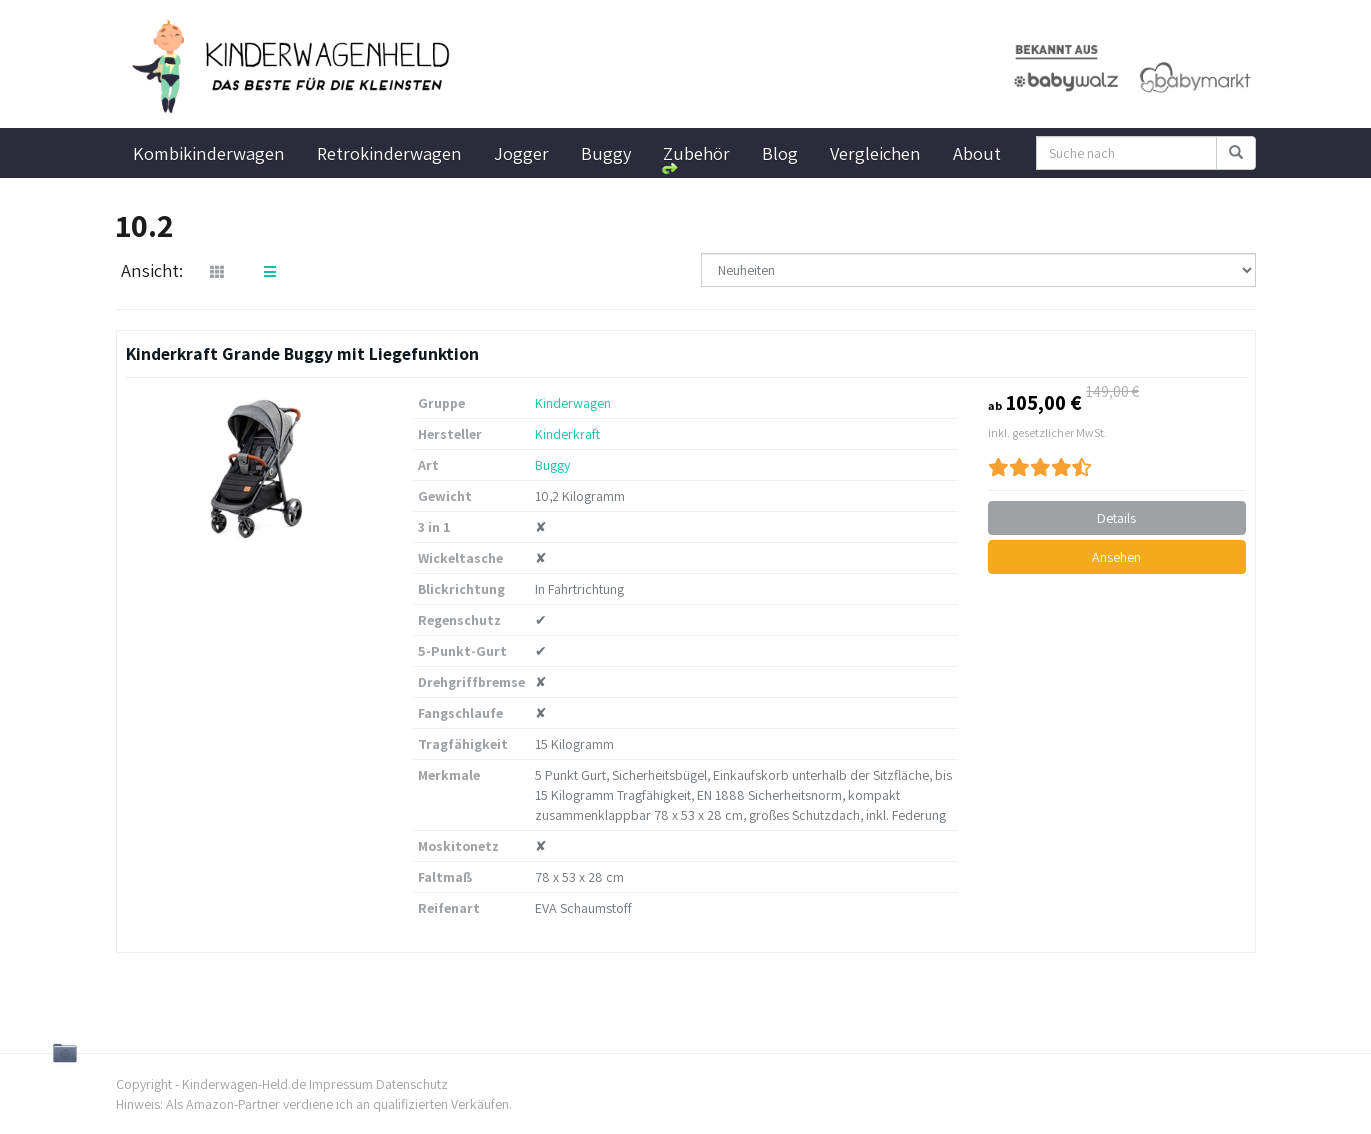 This screenshot has width=1371, height=1134. Describe the element at coordinates (65, 1053) in the screenshot. I see `folder containing html or web-related files` at that location.